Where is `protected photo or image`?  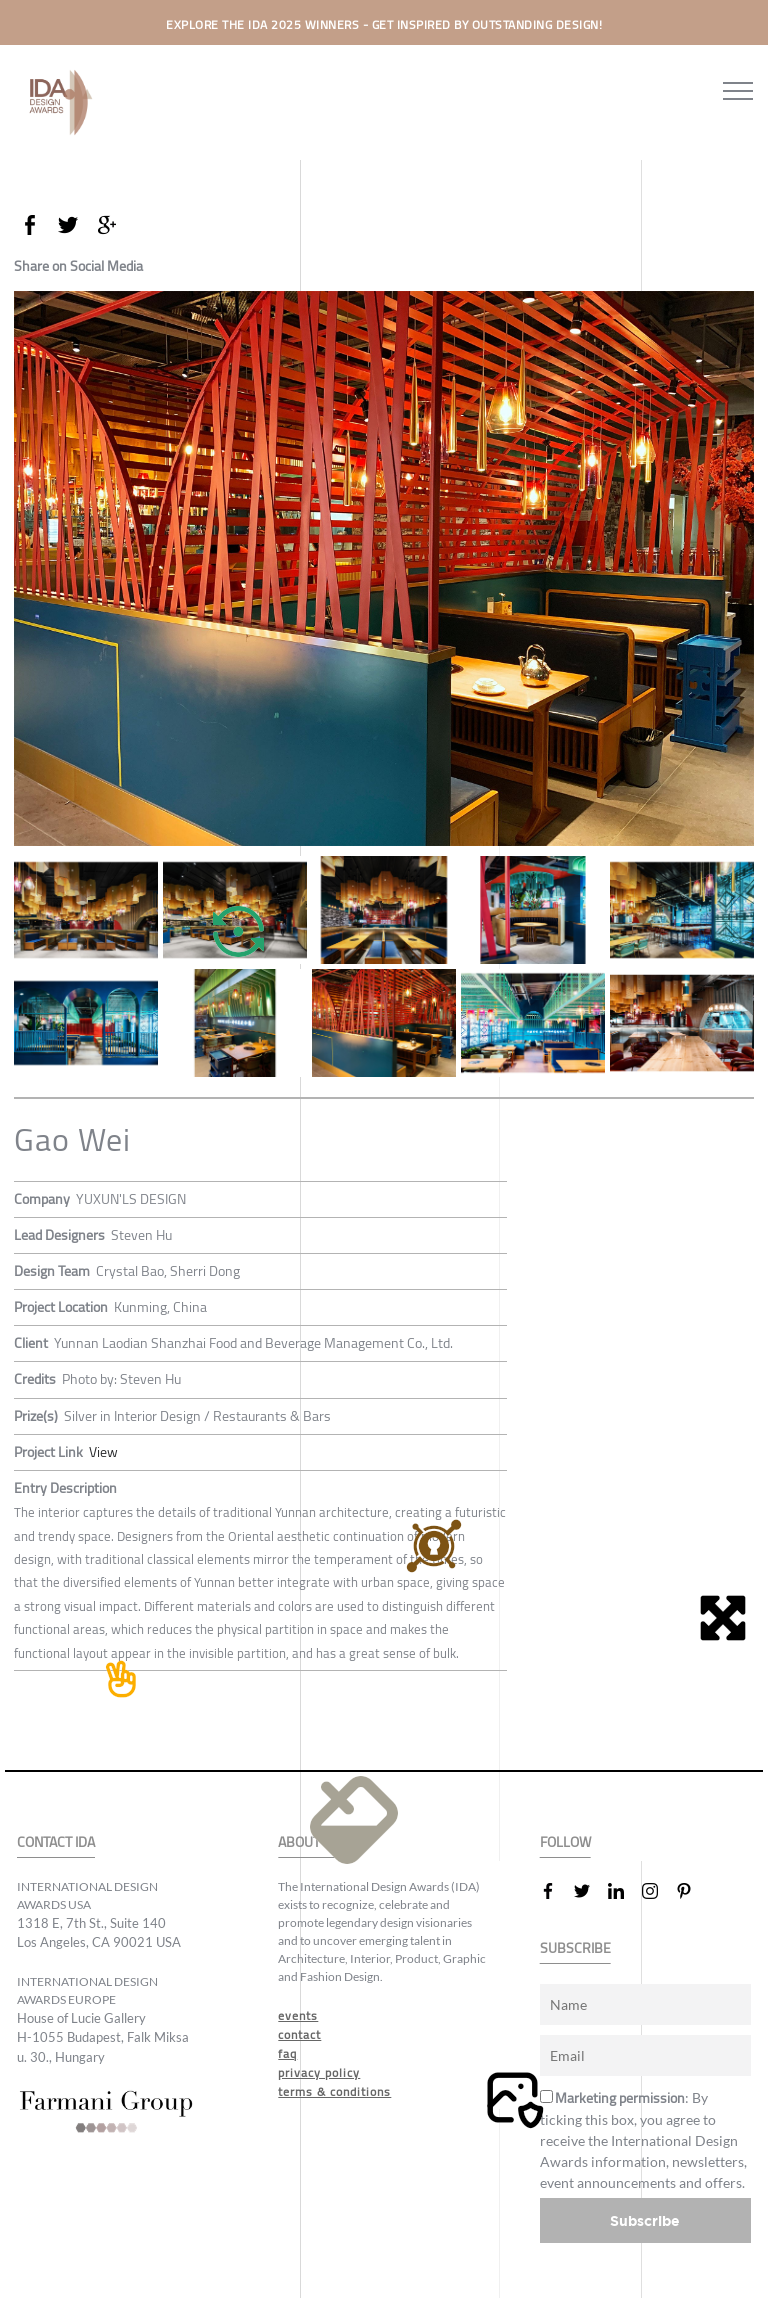 protected photo or image is located at coordinates (512, 2097).